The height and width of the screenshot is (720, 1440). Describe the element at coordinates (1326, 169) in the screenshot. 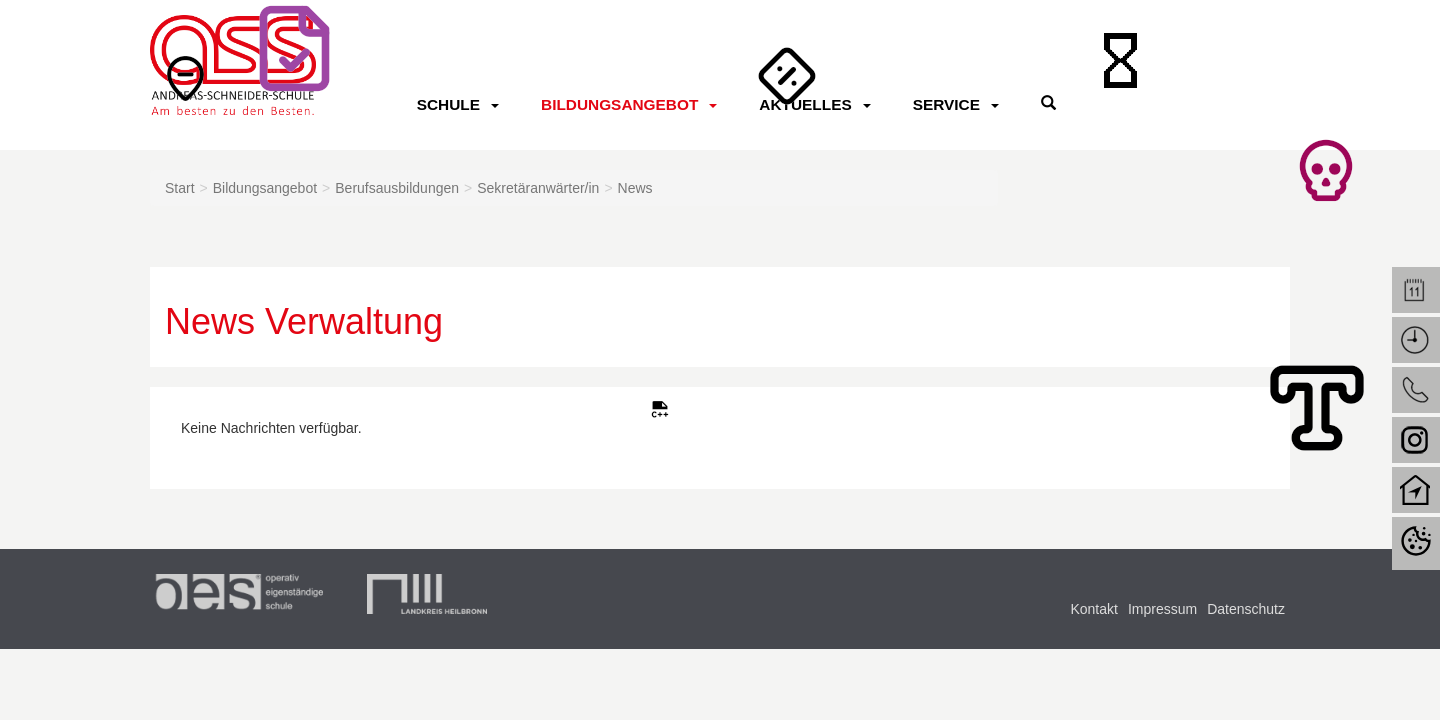

I see `indicates a fatal error or critical warning` at that location.